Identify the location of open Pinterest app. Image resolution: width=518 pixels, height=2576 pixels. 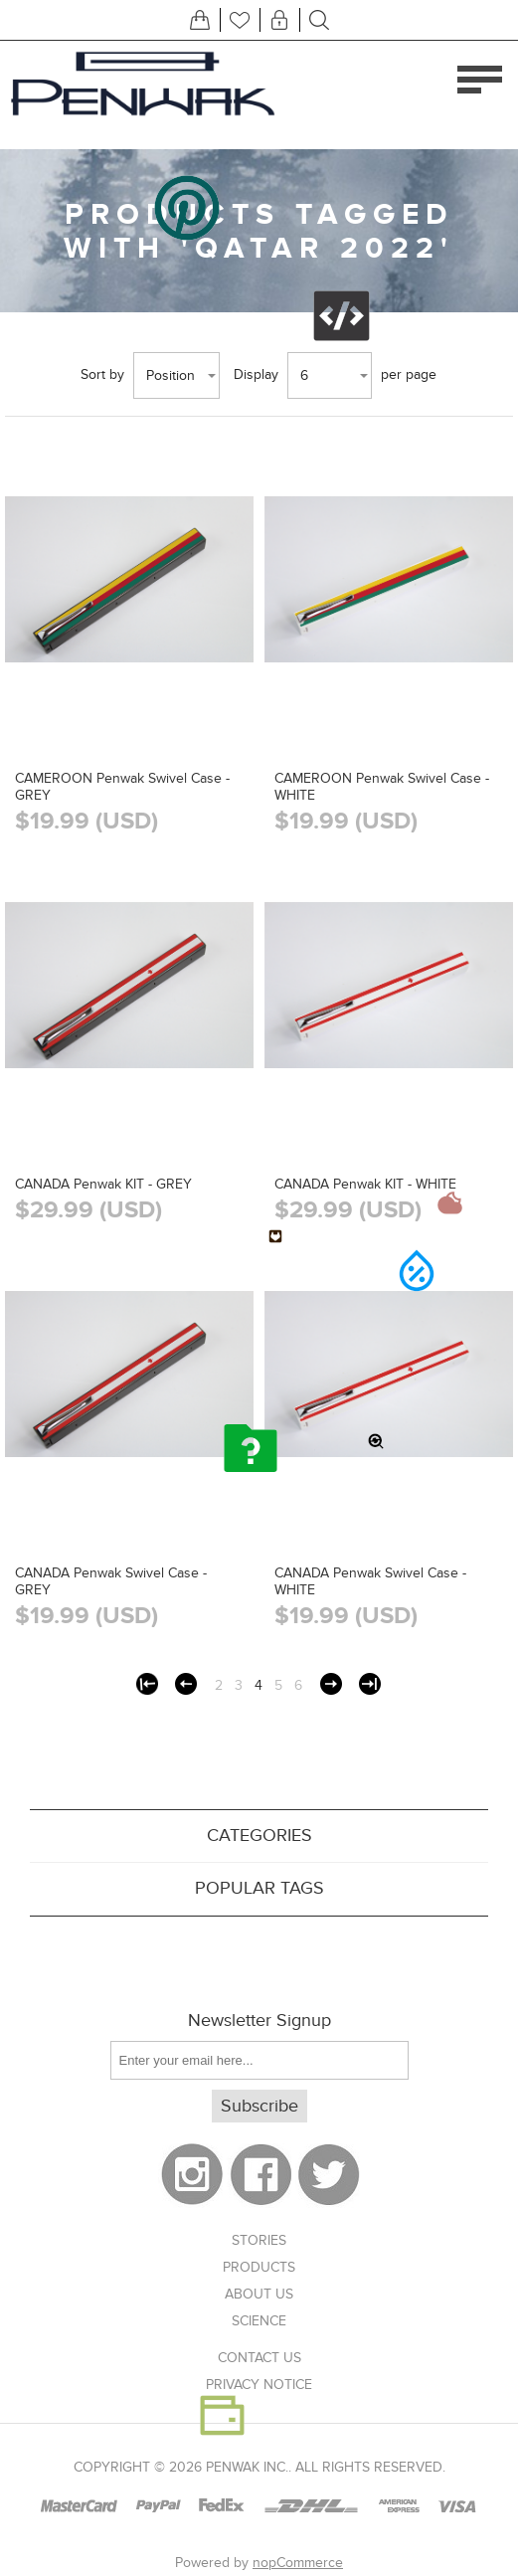
(187, 208).